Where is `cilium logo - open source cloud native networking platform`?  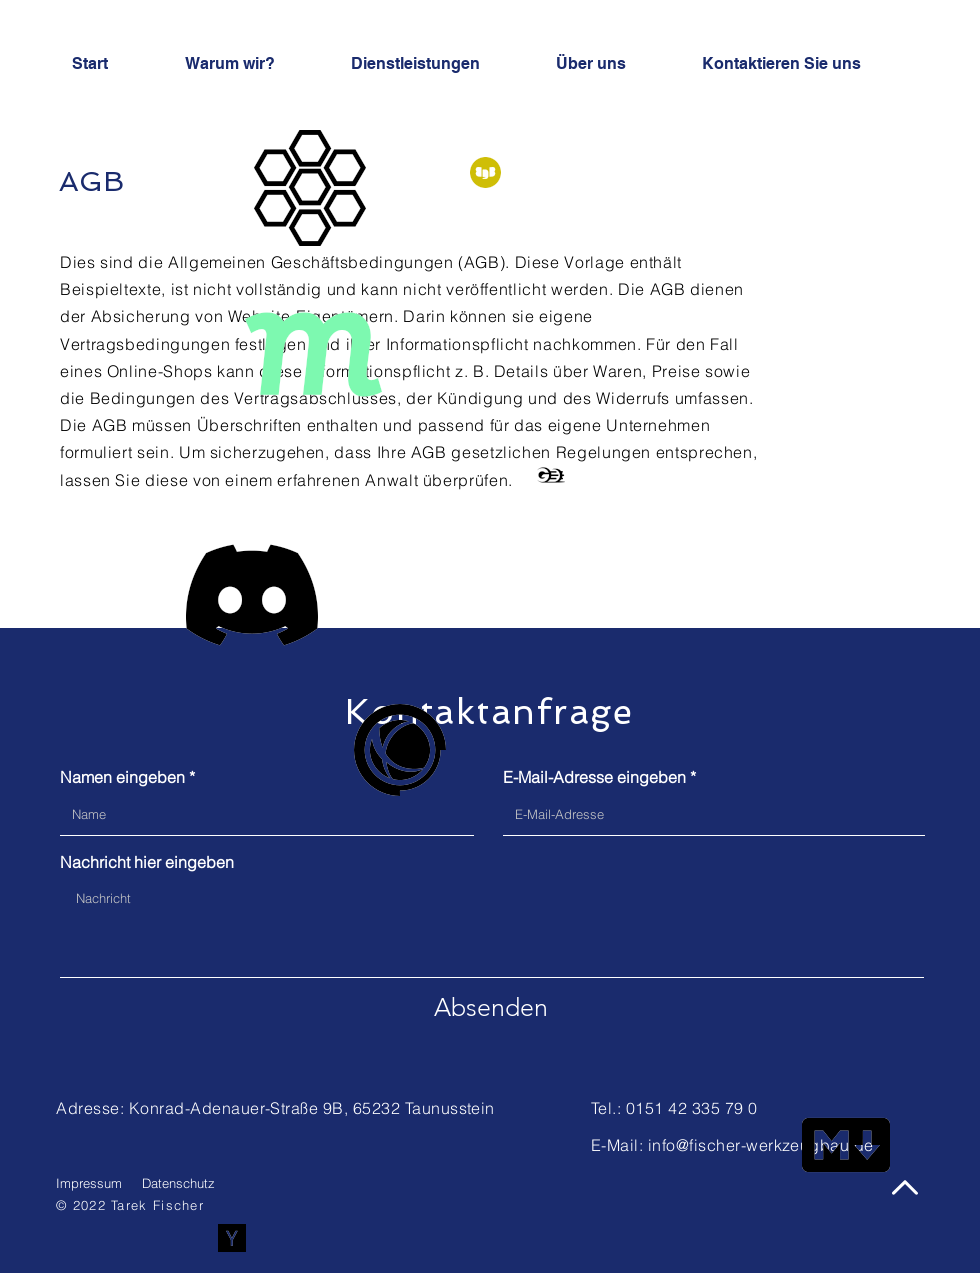
cilium logo - open source cloud native networking platform is located at coordinates (310, 188).